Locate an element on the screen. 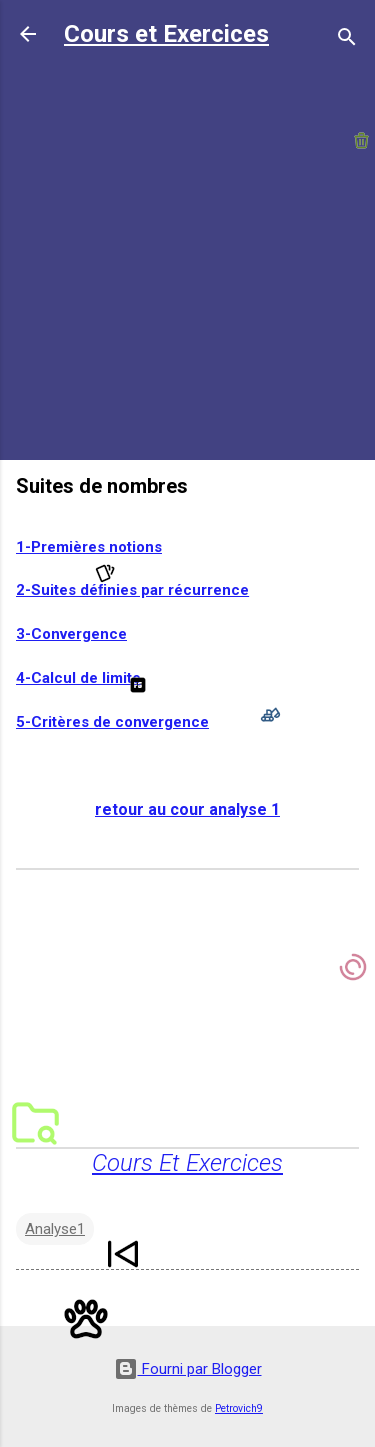  skip to previous track is located at coordinates (123, 1254).